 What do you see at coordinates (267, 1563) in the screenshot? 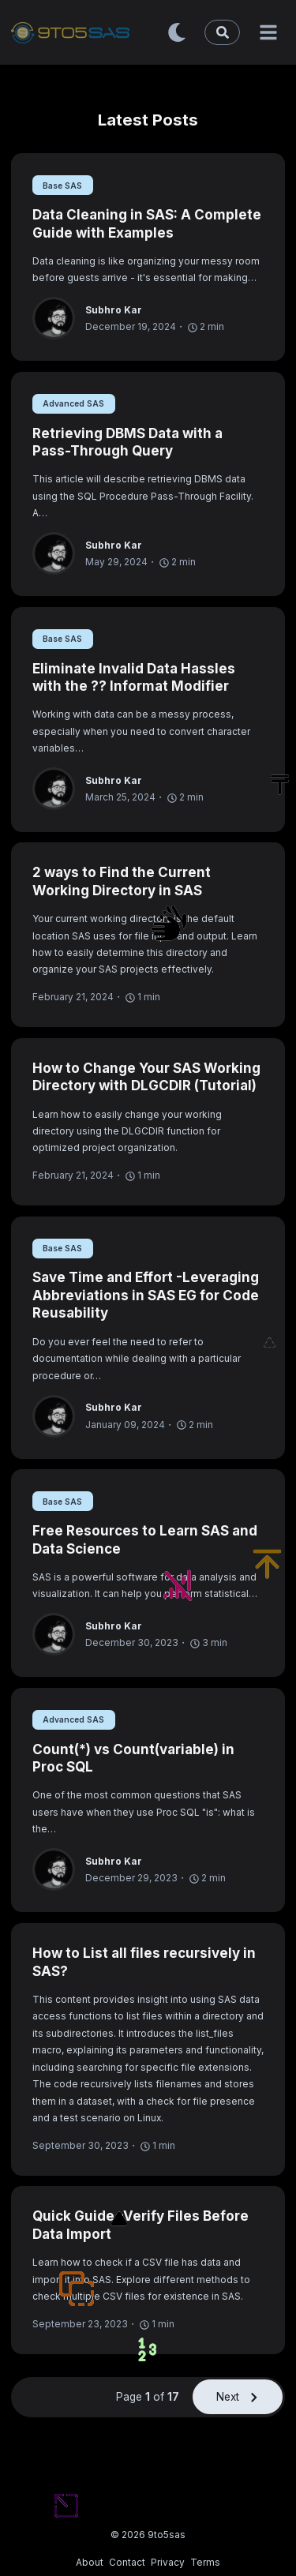
I see `upload a file or document` at bounding box center [267, 1563].